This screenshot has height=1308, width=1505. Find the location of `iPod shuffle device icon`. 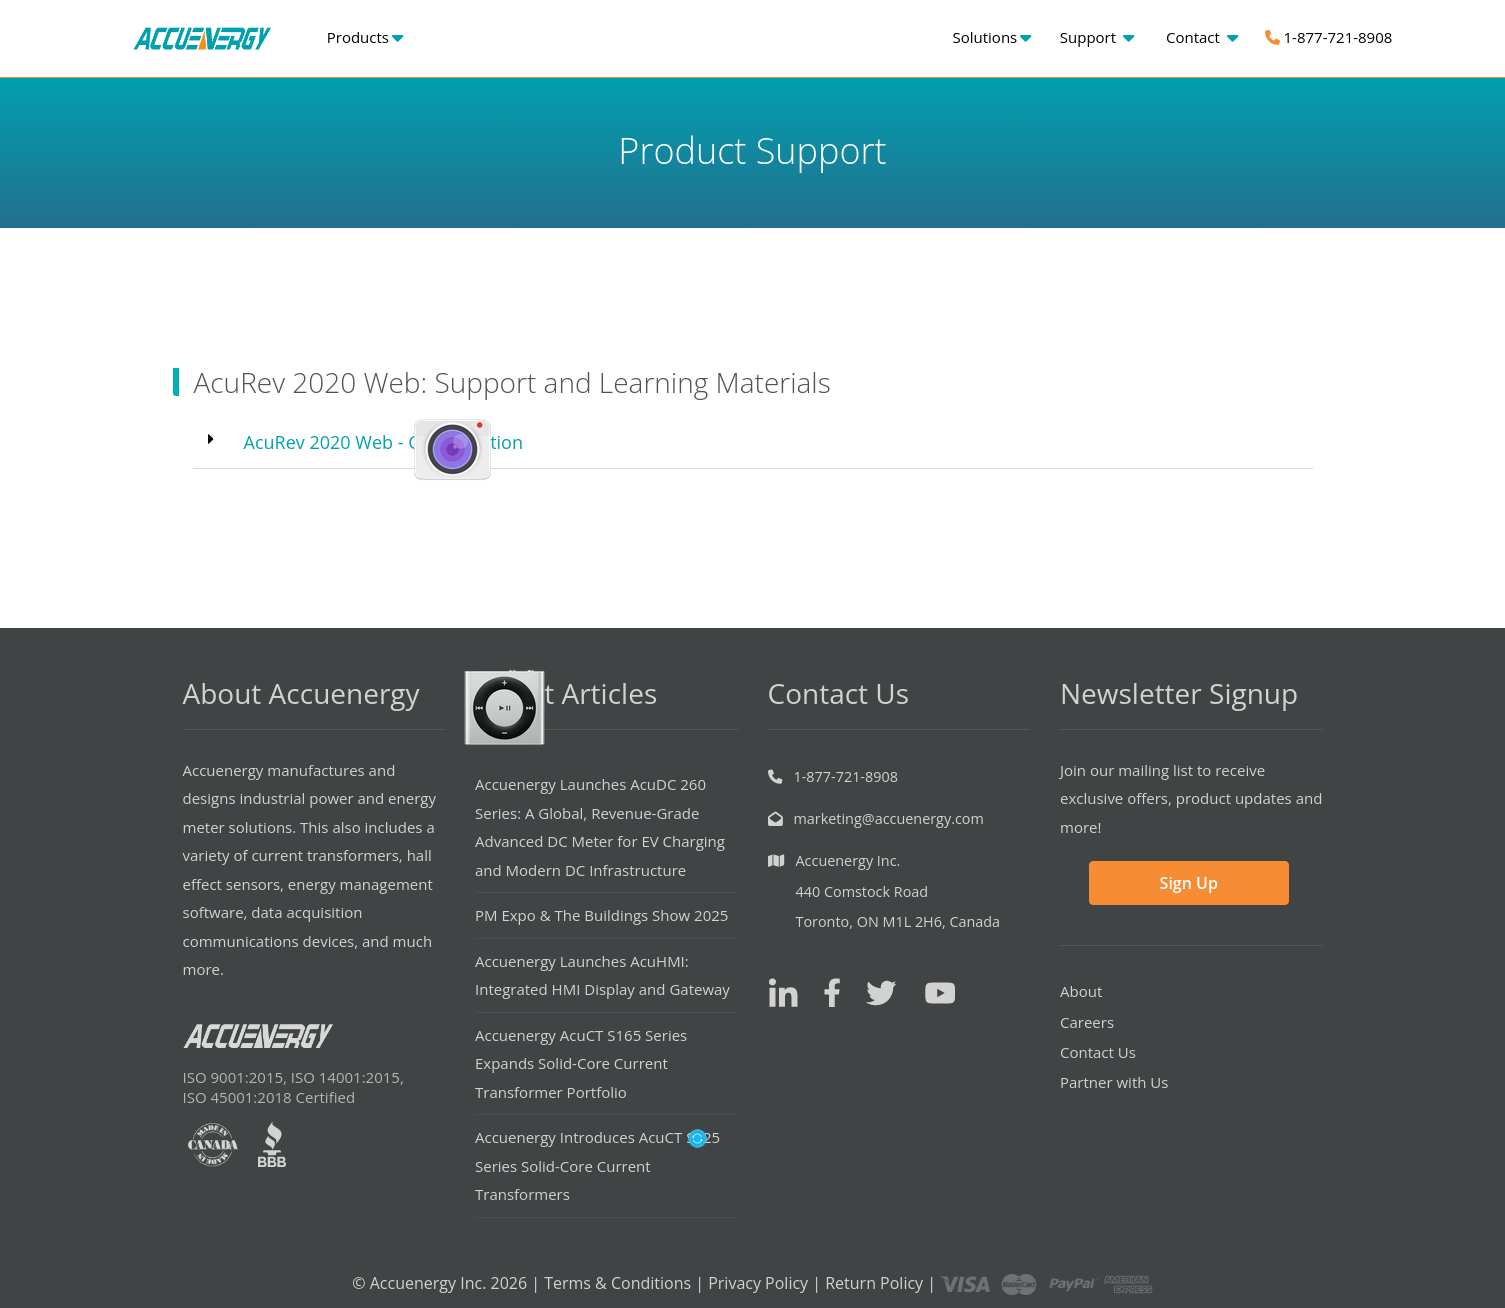

iPod shuffle device icon is located at coordinates (504, 707).